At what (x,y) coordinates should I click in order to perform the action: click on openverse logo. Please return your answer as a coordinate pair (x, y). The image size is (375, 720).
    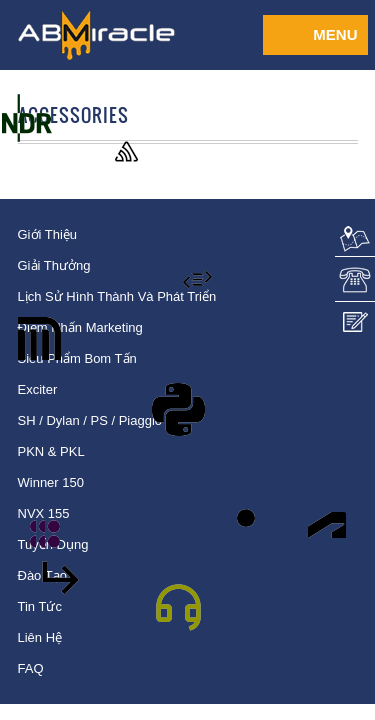
    Looking at the image, I should click on (45, 534).